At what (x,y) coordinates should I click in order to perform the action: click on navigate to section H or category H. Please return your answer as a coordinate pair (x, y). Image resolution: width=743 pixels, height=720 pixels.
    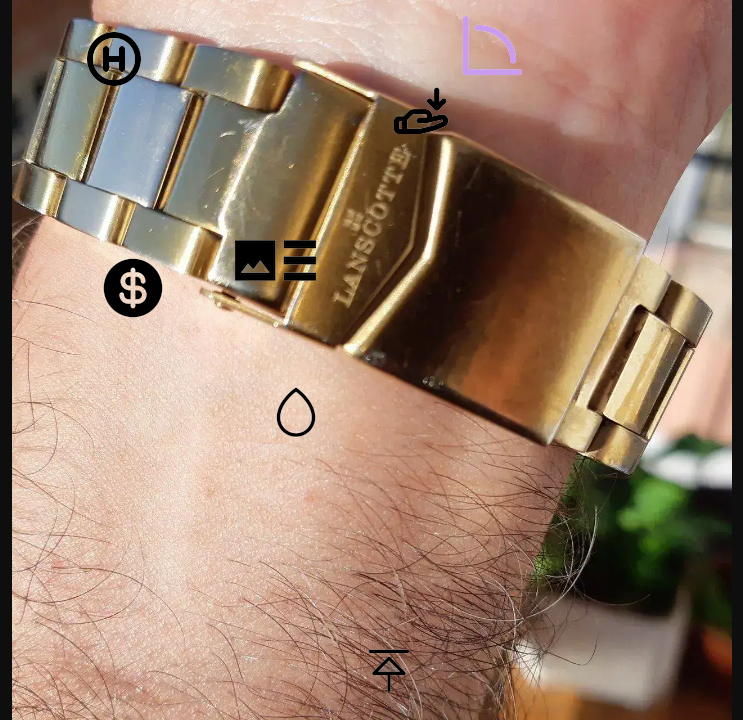
    Looking at the image, I should click on (114, 59).